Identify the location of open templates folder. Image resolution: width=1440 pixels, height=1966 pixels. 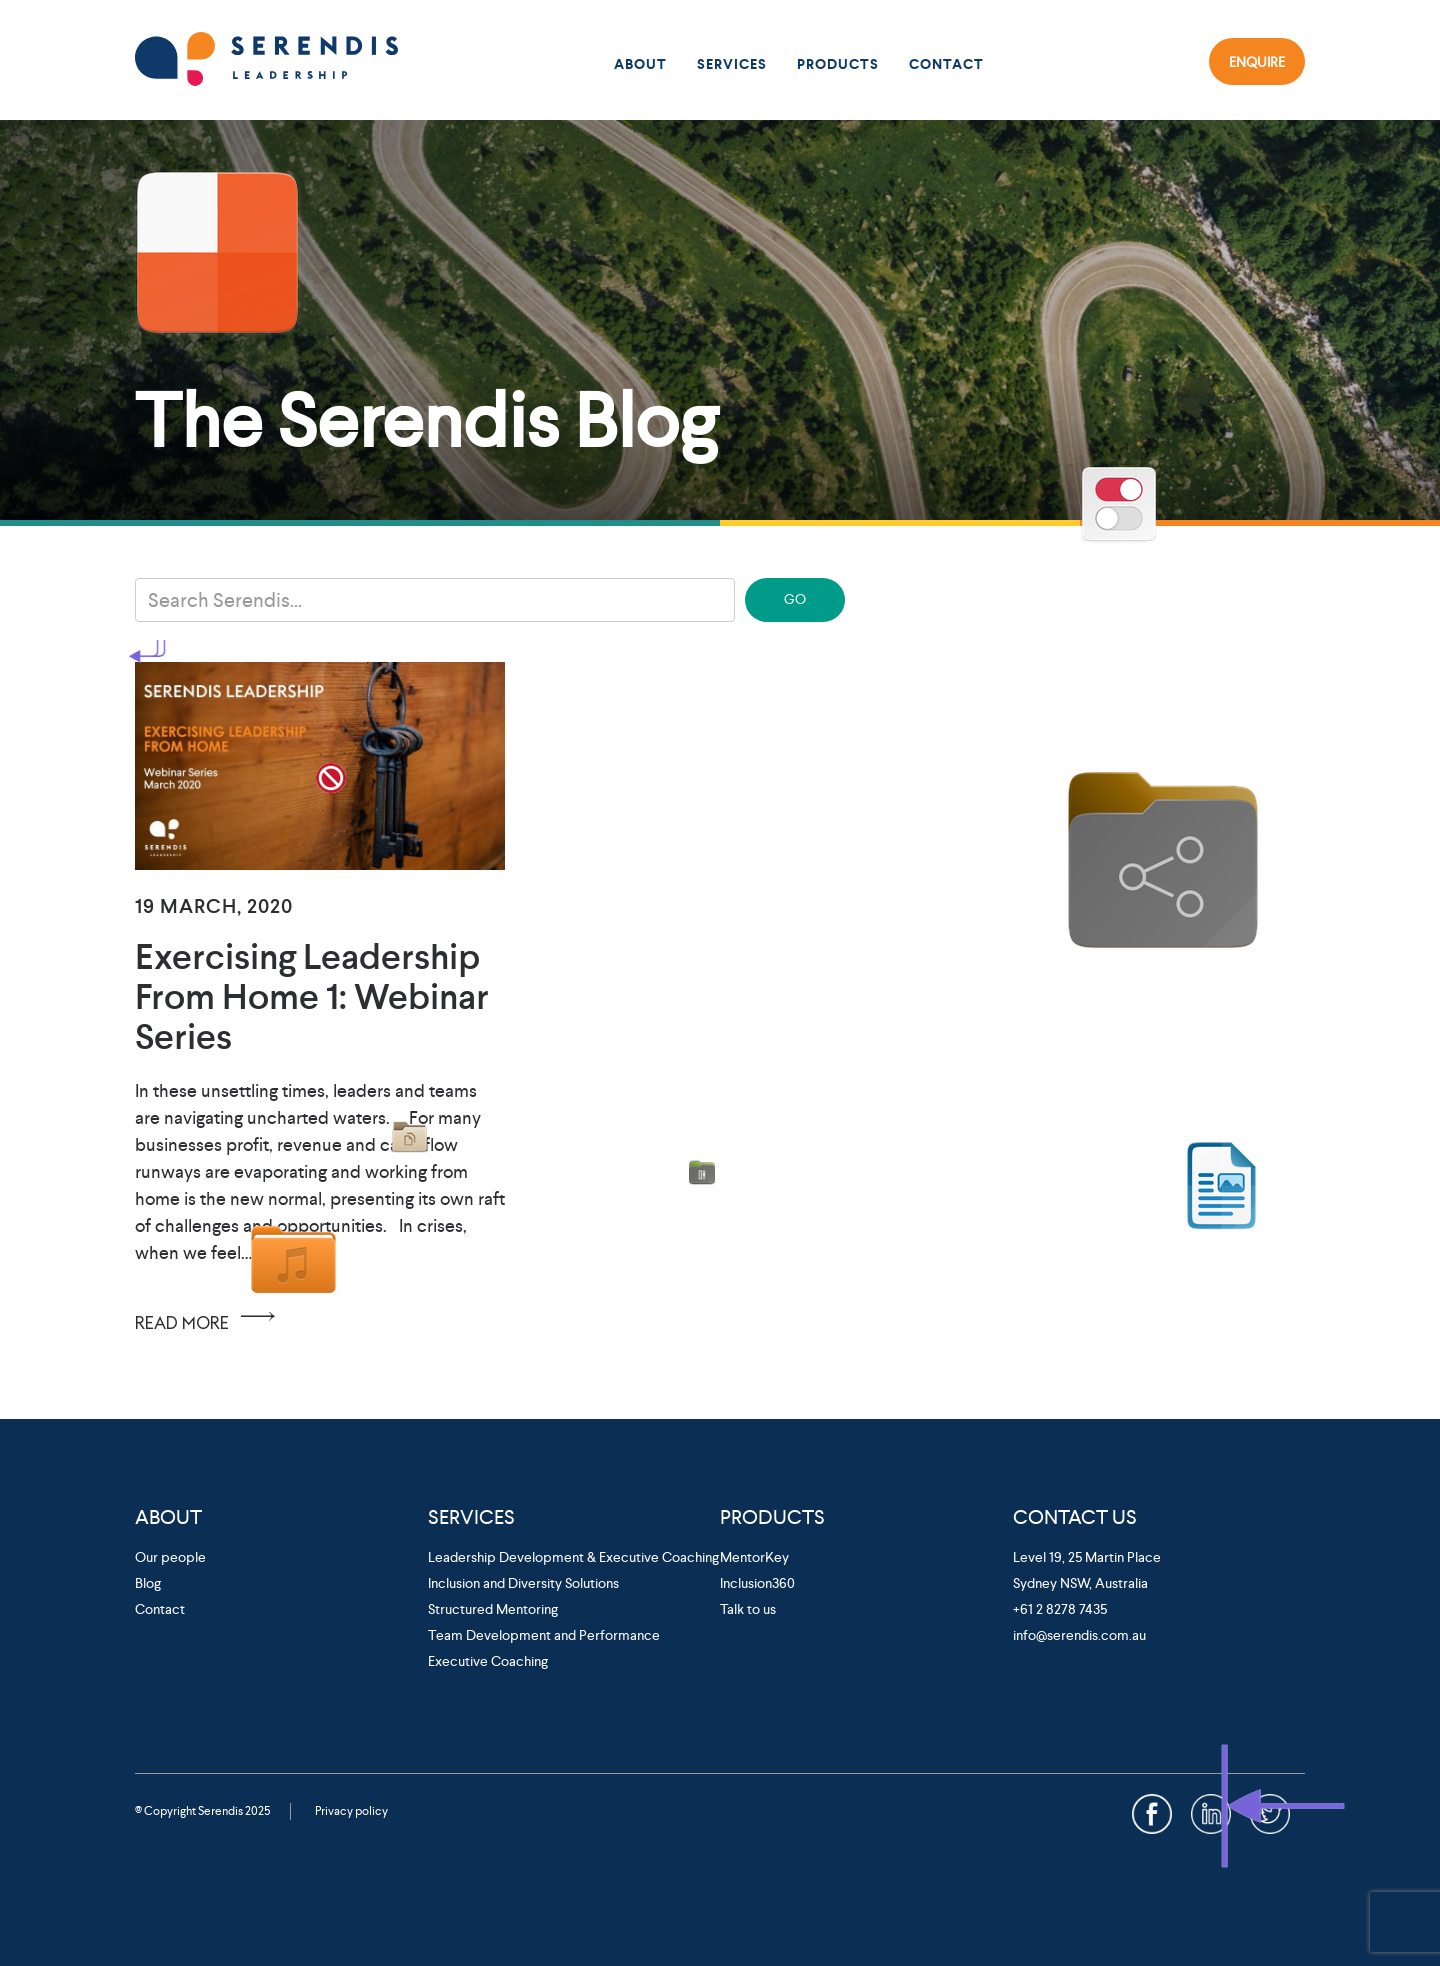
(702, 1172).